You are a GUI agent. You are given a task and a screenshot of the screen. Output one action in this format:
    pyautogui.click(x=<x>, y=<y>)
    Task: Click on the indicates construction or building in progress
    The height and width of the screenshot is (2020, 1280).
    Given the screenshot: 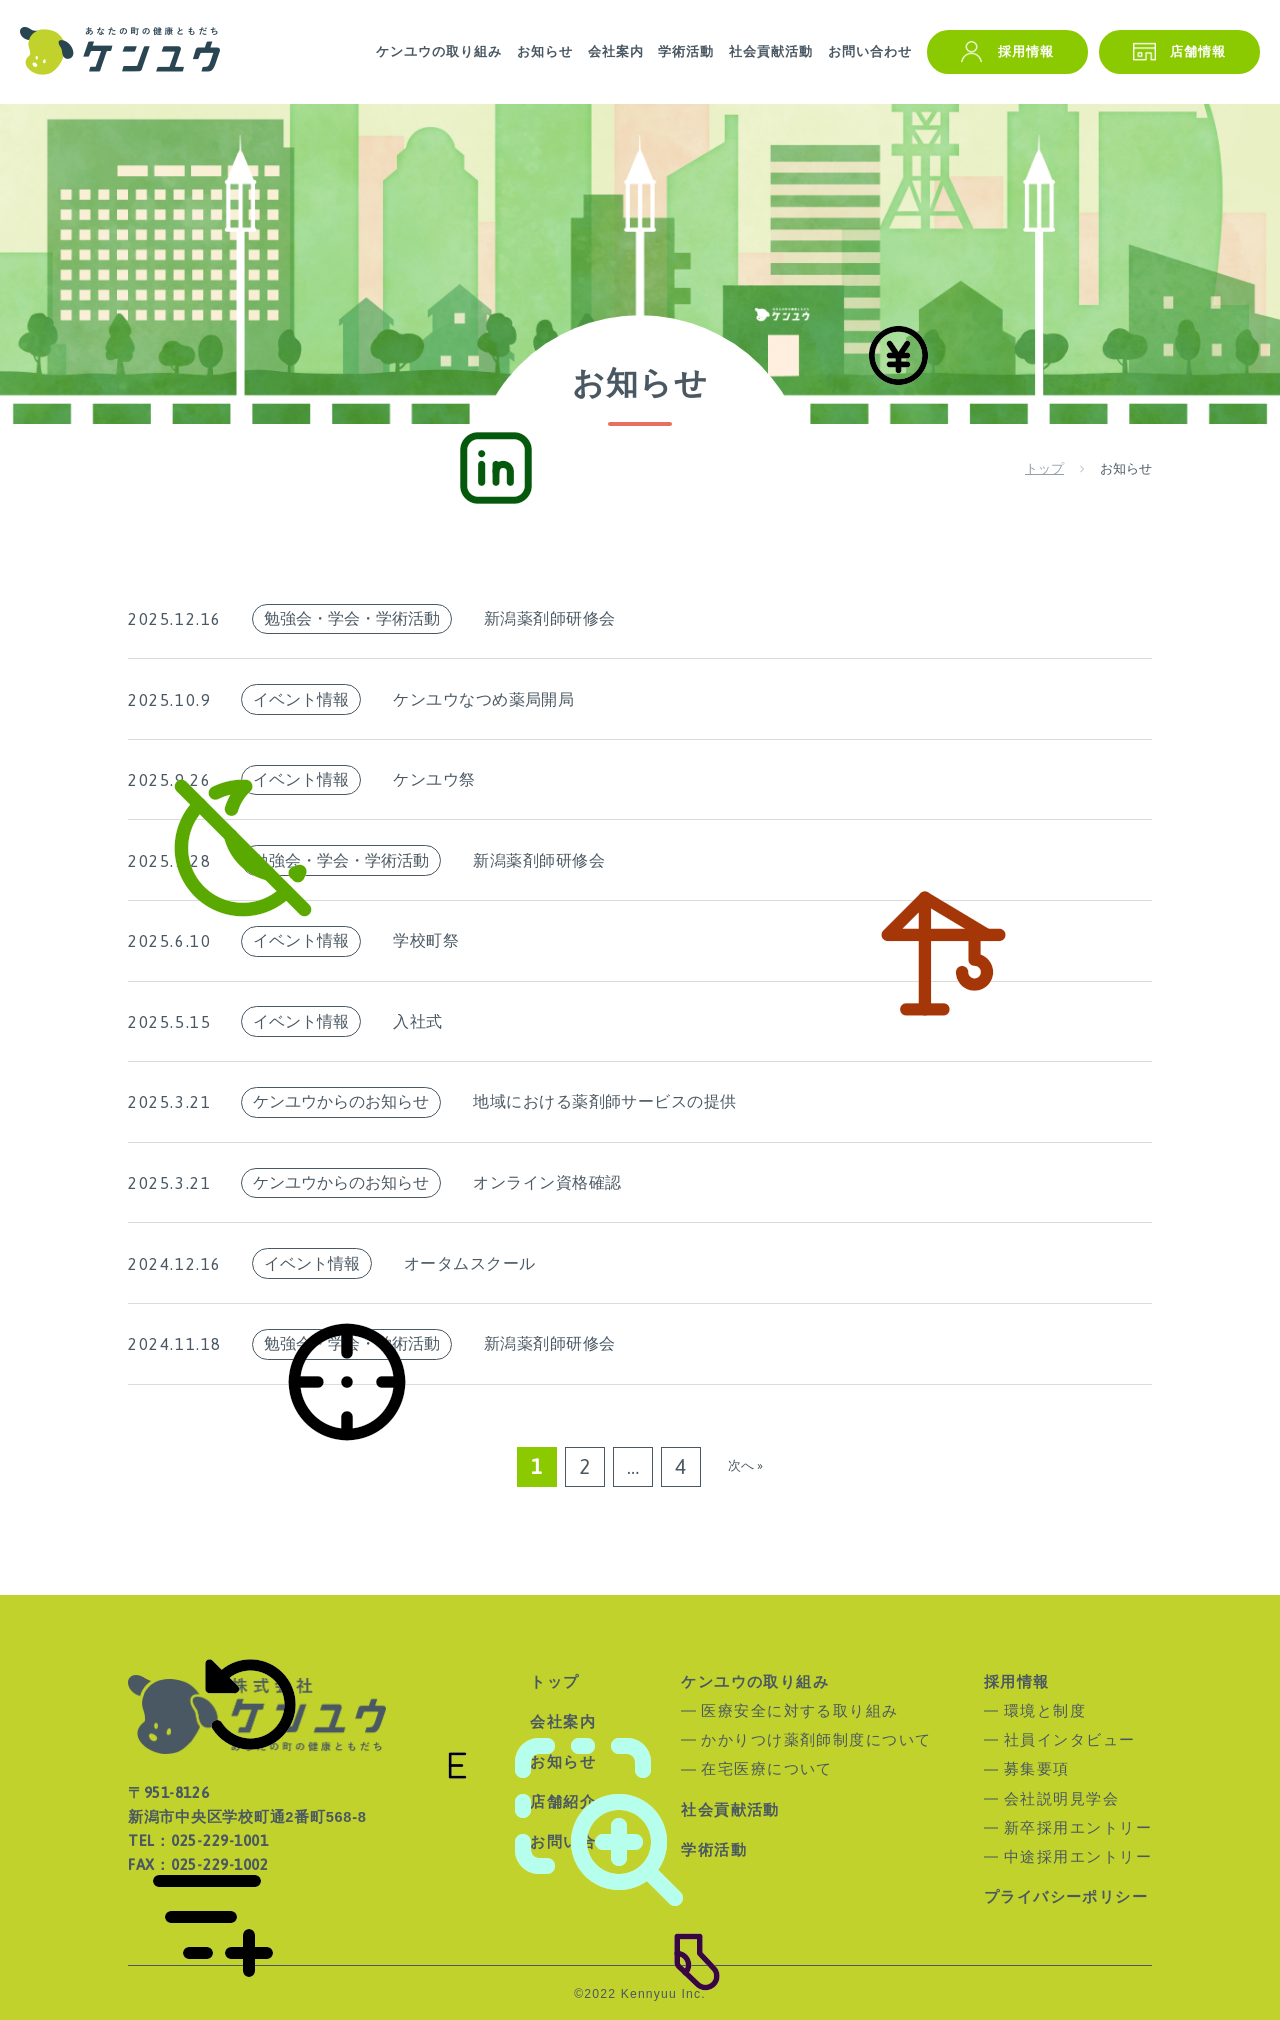 What is the action you would take?
    pyautogui.click(x=943, y=953)
    